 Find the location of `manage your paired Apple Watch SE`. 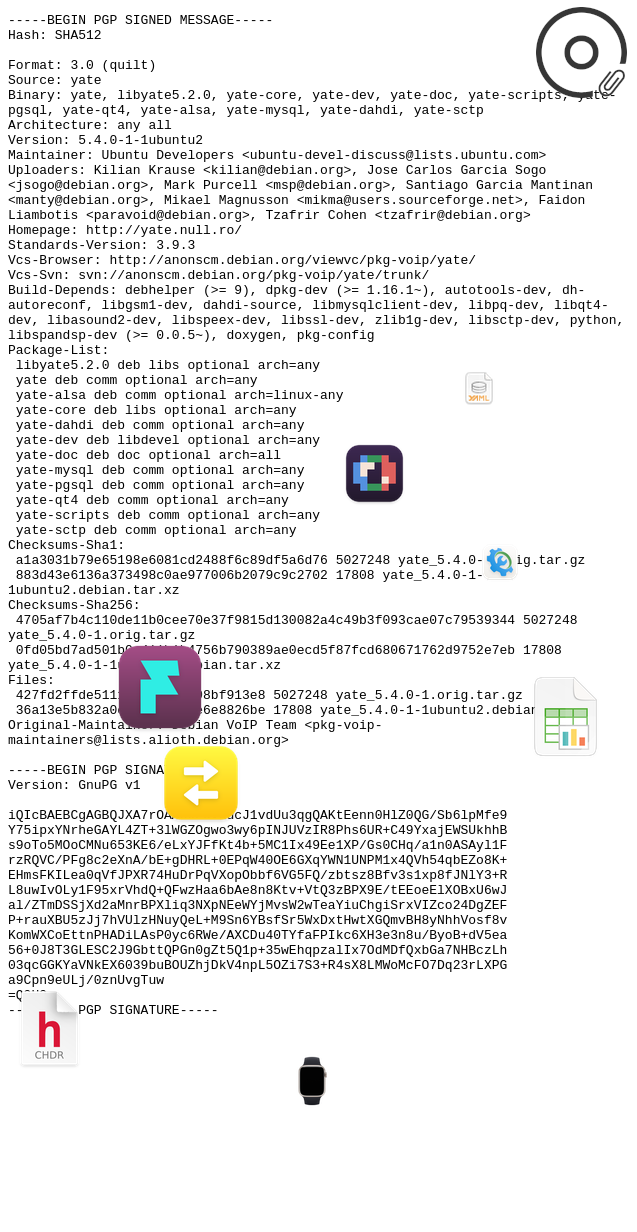

manage your paired Apple Watch SE is located at coordinates (312, 1081).